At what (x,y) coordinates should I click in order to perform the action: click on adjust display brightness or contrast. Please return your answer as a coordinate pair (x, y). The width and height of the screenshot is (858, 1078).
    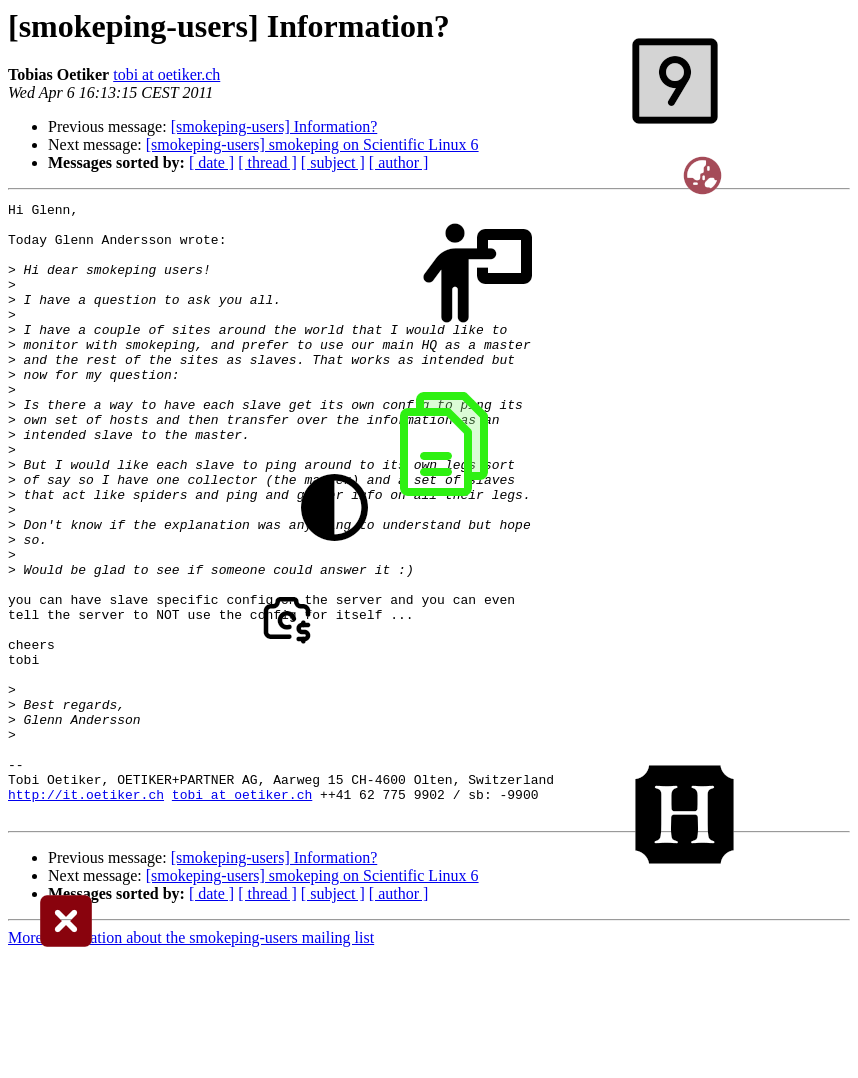
    Looking at the image, I should click on (334, 507).